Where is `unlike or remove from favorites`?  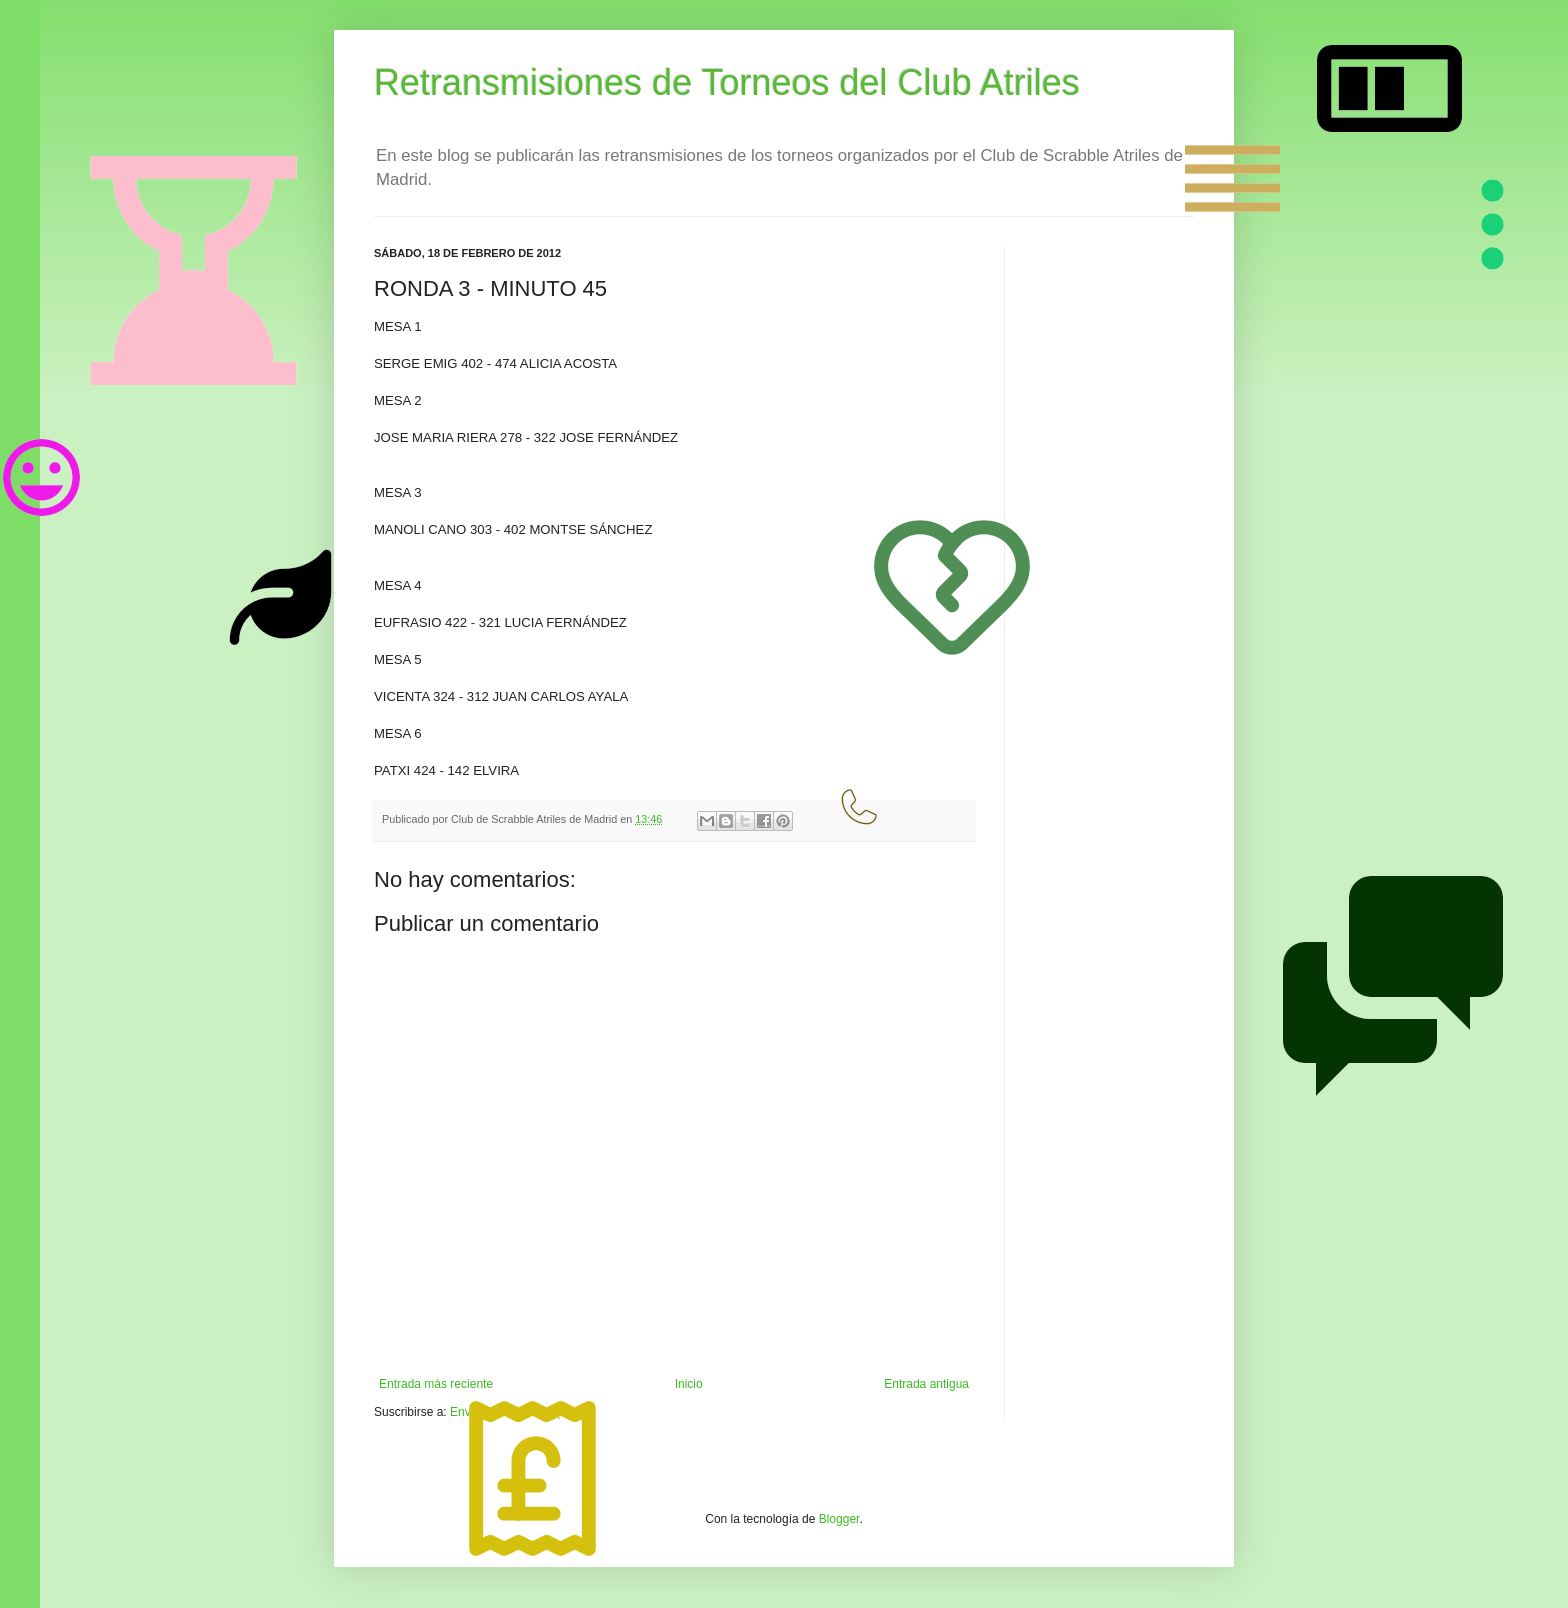 unlike or remove from favorites is located at coordinates (952, 584).